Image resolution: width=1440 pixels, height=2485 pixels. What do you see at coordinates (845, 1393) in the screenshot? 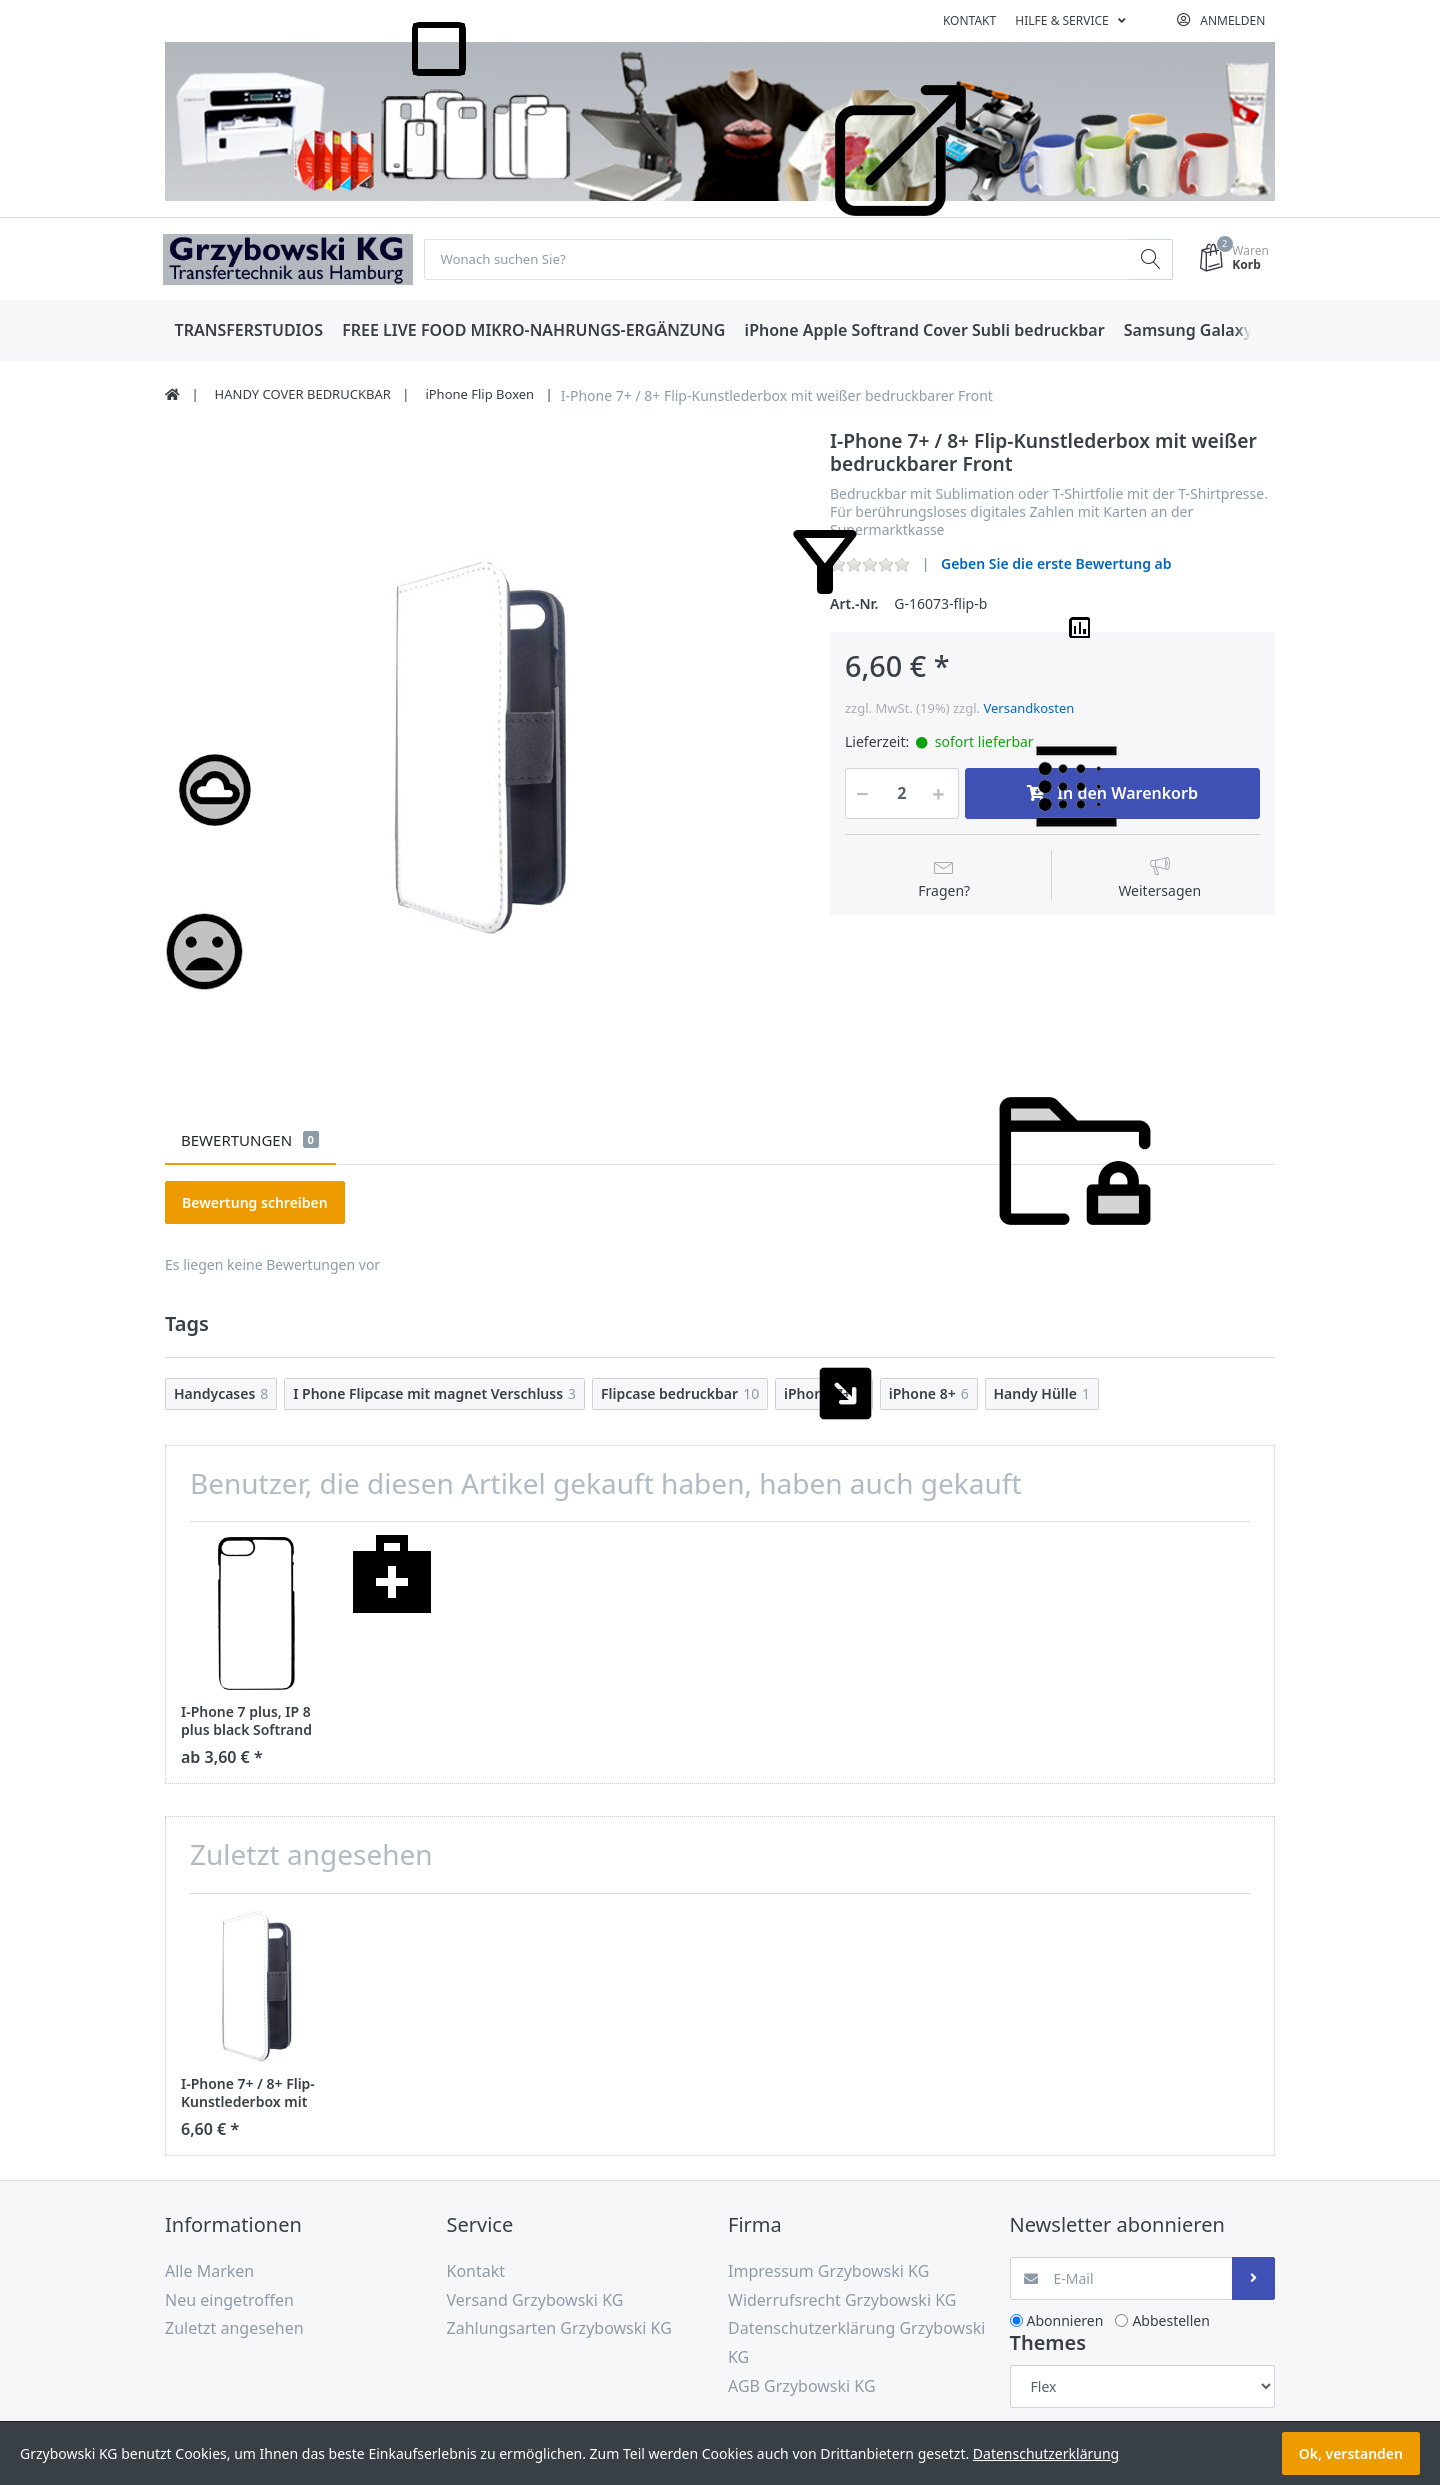
I see `navigate to the bottom-right section` at bounding box center [845, 1393].